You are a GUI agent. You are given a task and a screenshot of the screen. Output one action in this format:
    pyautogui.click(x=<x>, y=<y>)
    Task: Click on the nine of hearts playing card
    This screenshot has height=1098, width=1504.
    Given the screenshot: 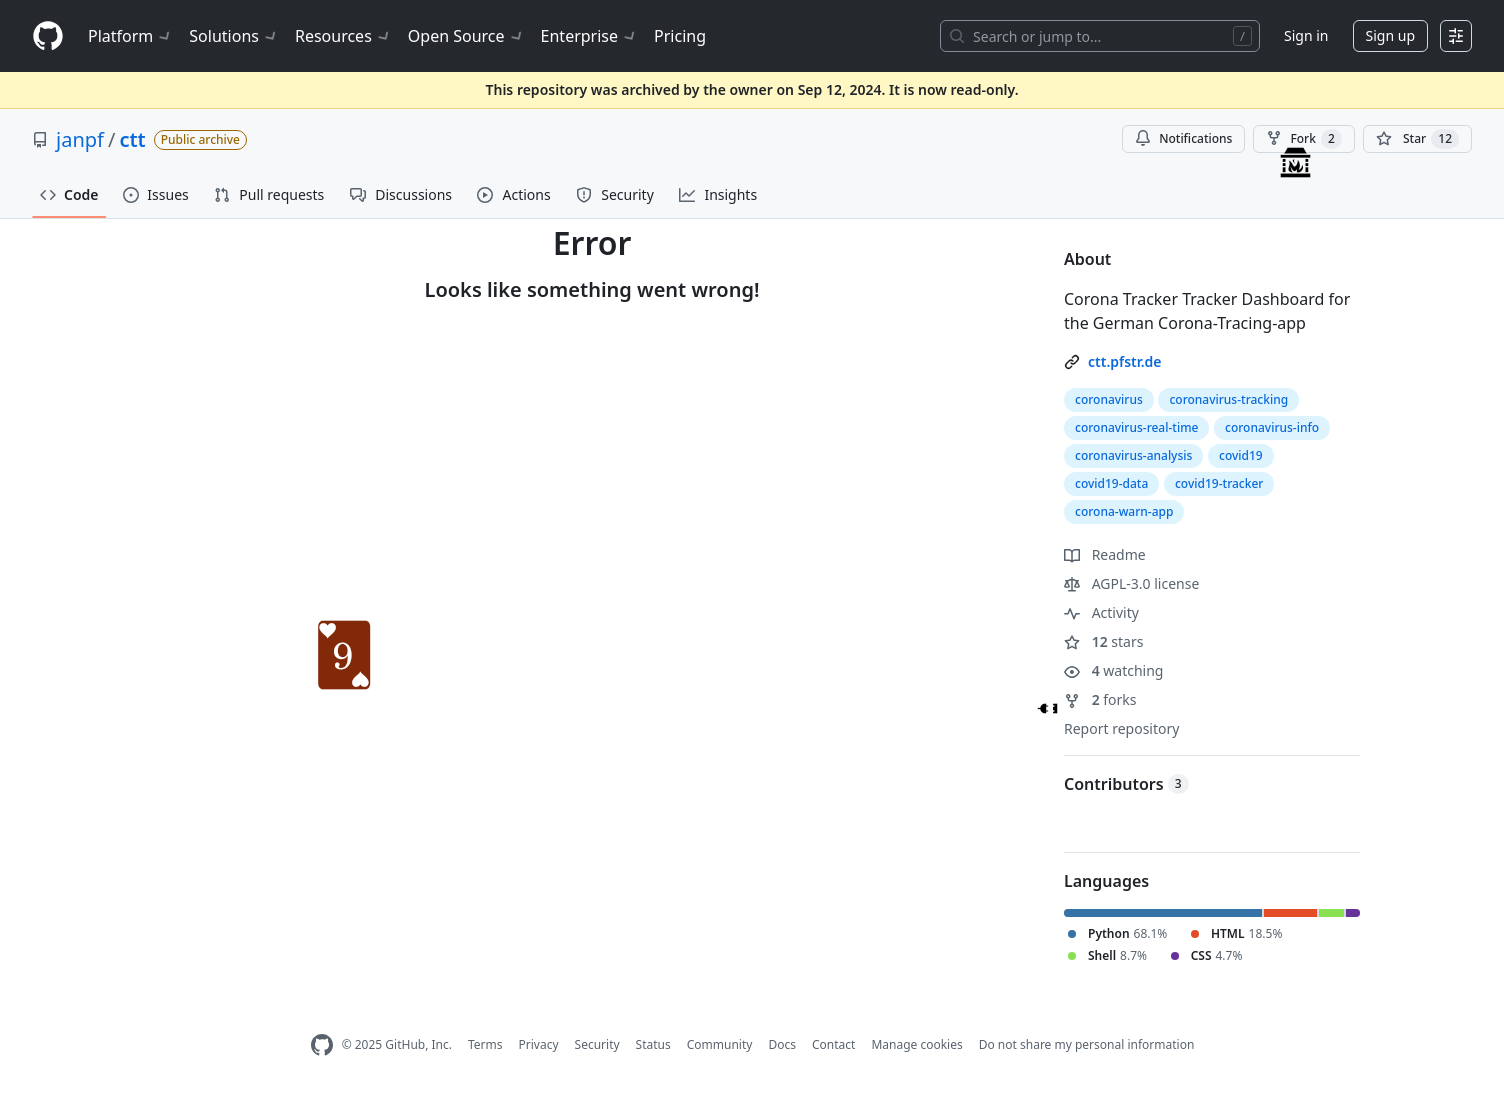 What is the action you would take?
    pyautogui.click(x=344, y=655)
    